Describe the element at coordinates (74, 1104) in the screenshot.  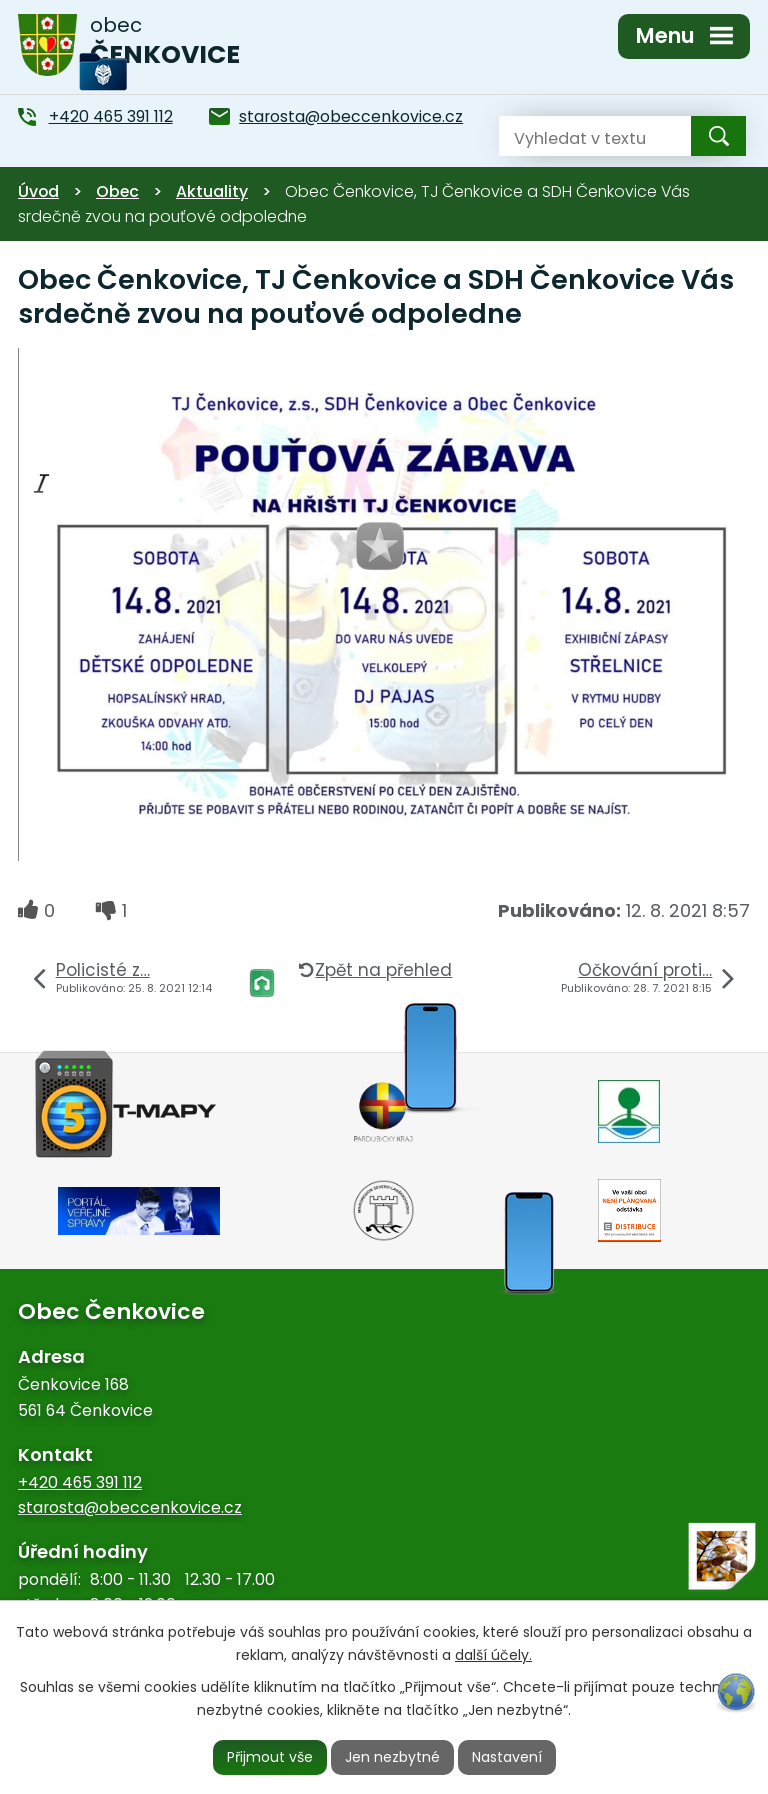
I see `access RAID 5 storage configuration` at that location.